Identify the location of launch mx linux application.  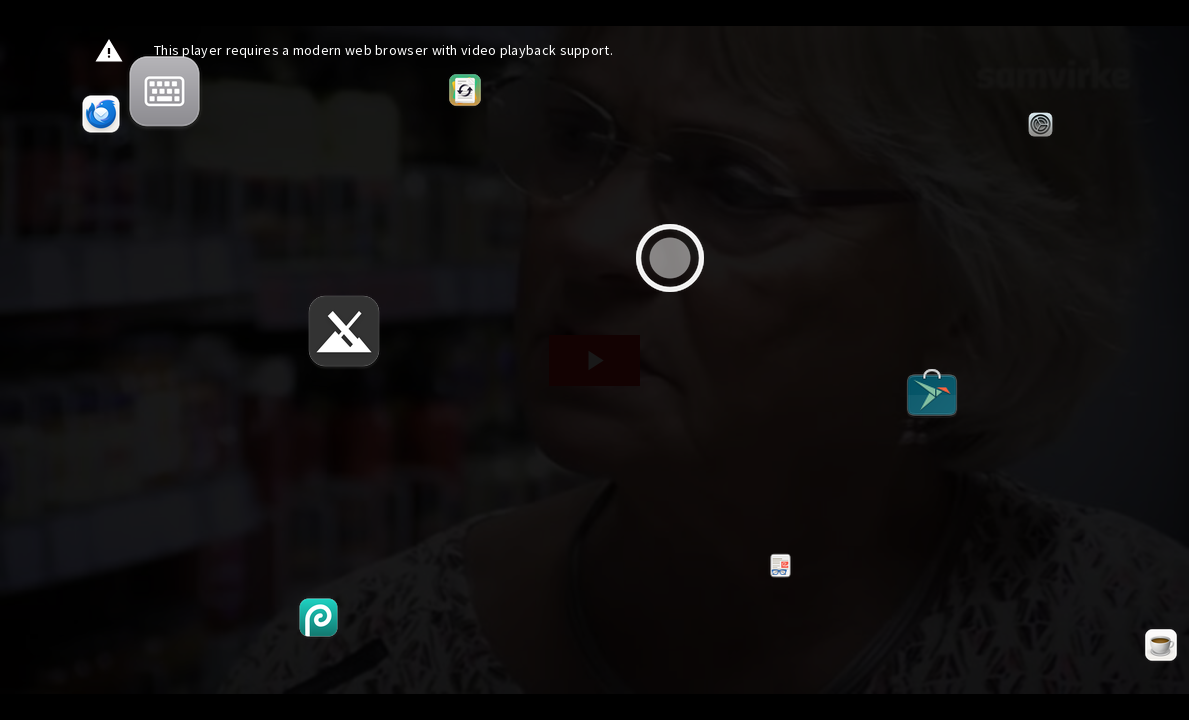
(344, 331).